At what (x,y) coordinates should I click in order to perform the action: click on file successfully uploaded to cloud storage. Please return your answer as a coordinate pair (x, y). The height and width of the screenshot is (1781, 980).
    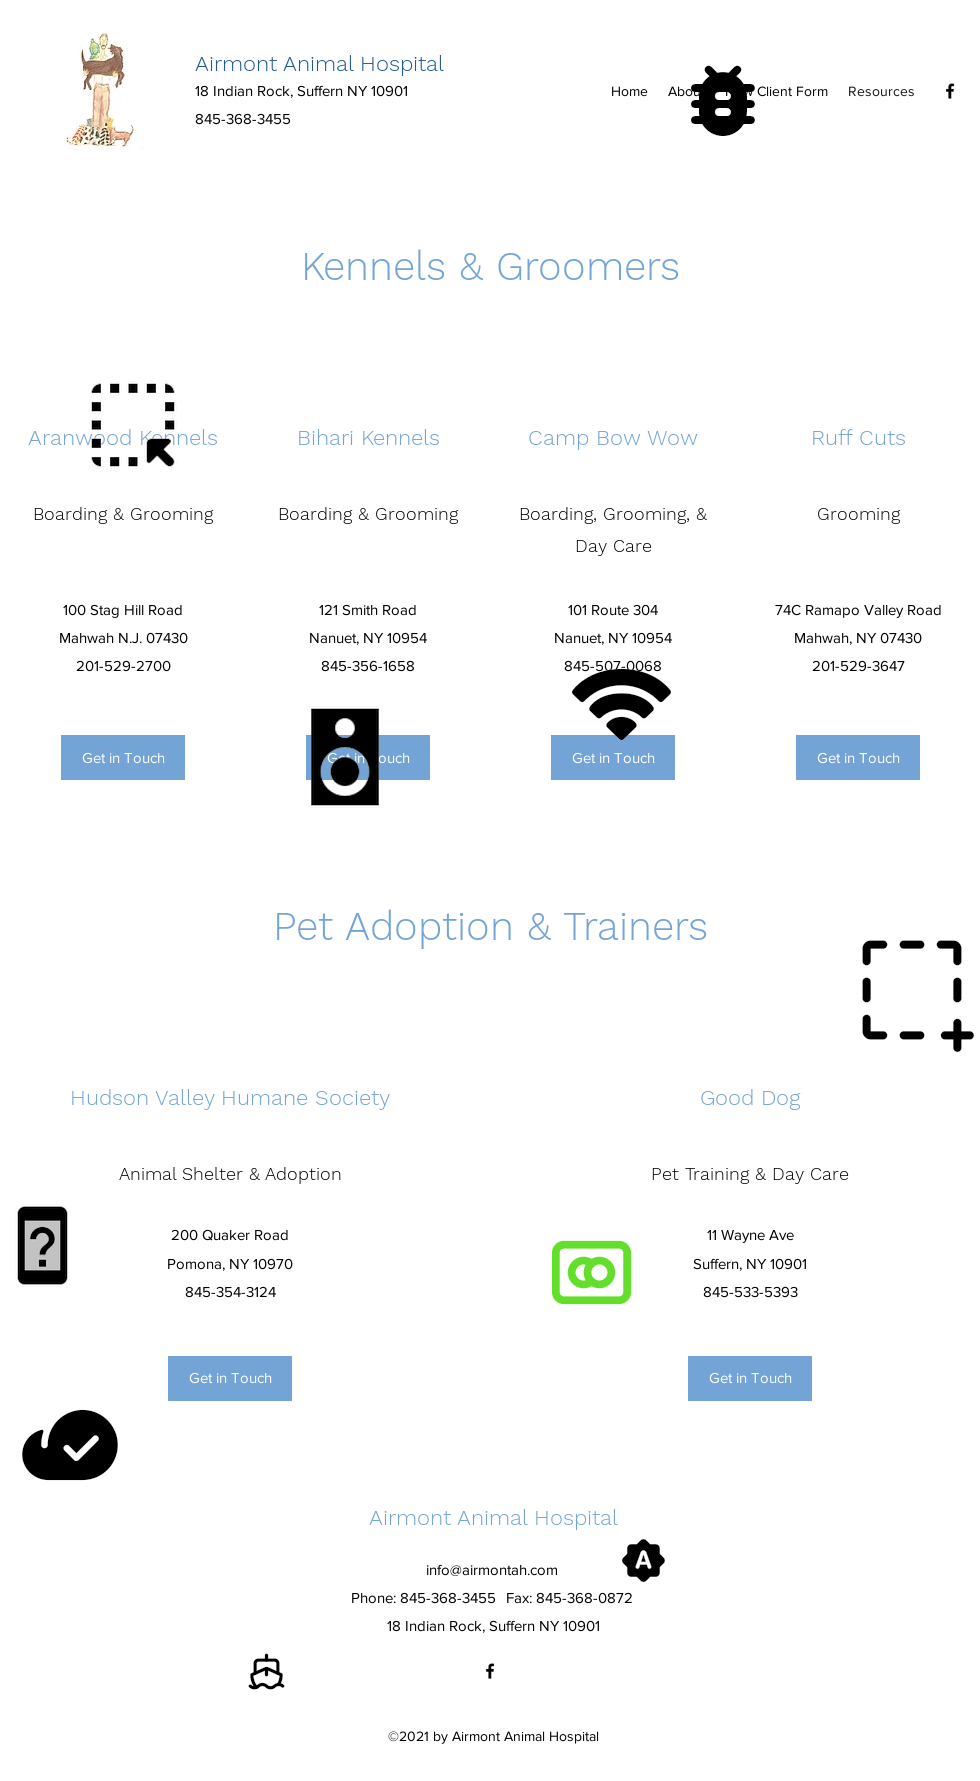
    Looking at the image, I should click on (70, 1445).